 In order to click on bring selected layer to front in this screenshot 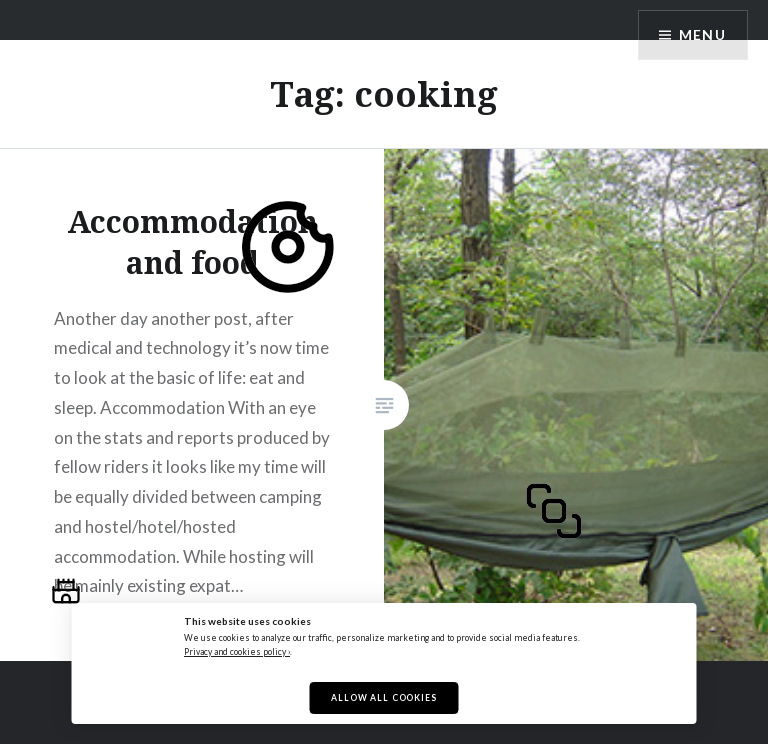, I will do `click(554, 511)`.